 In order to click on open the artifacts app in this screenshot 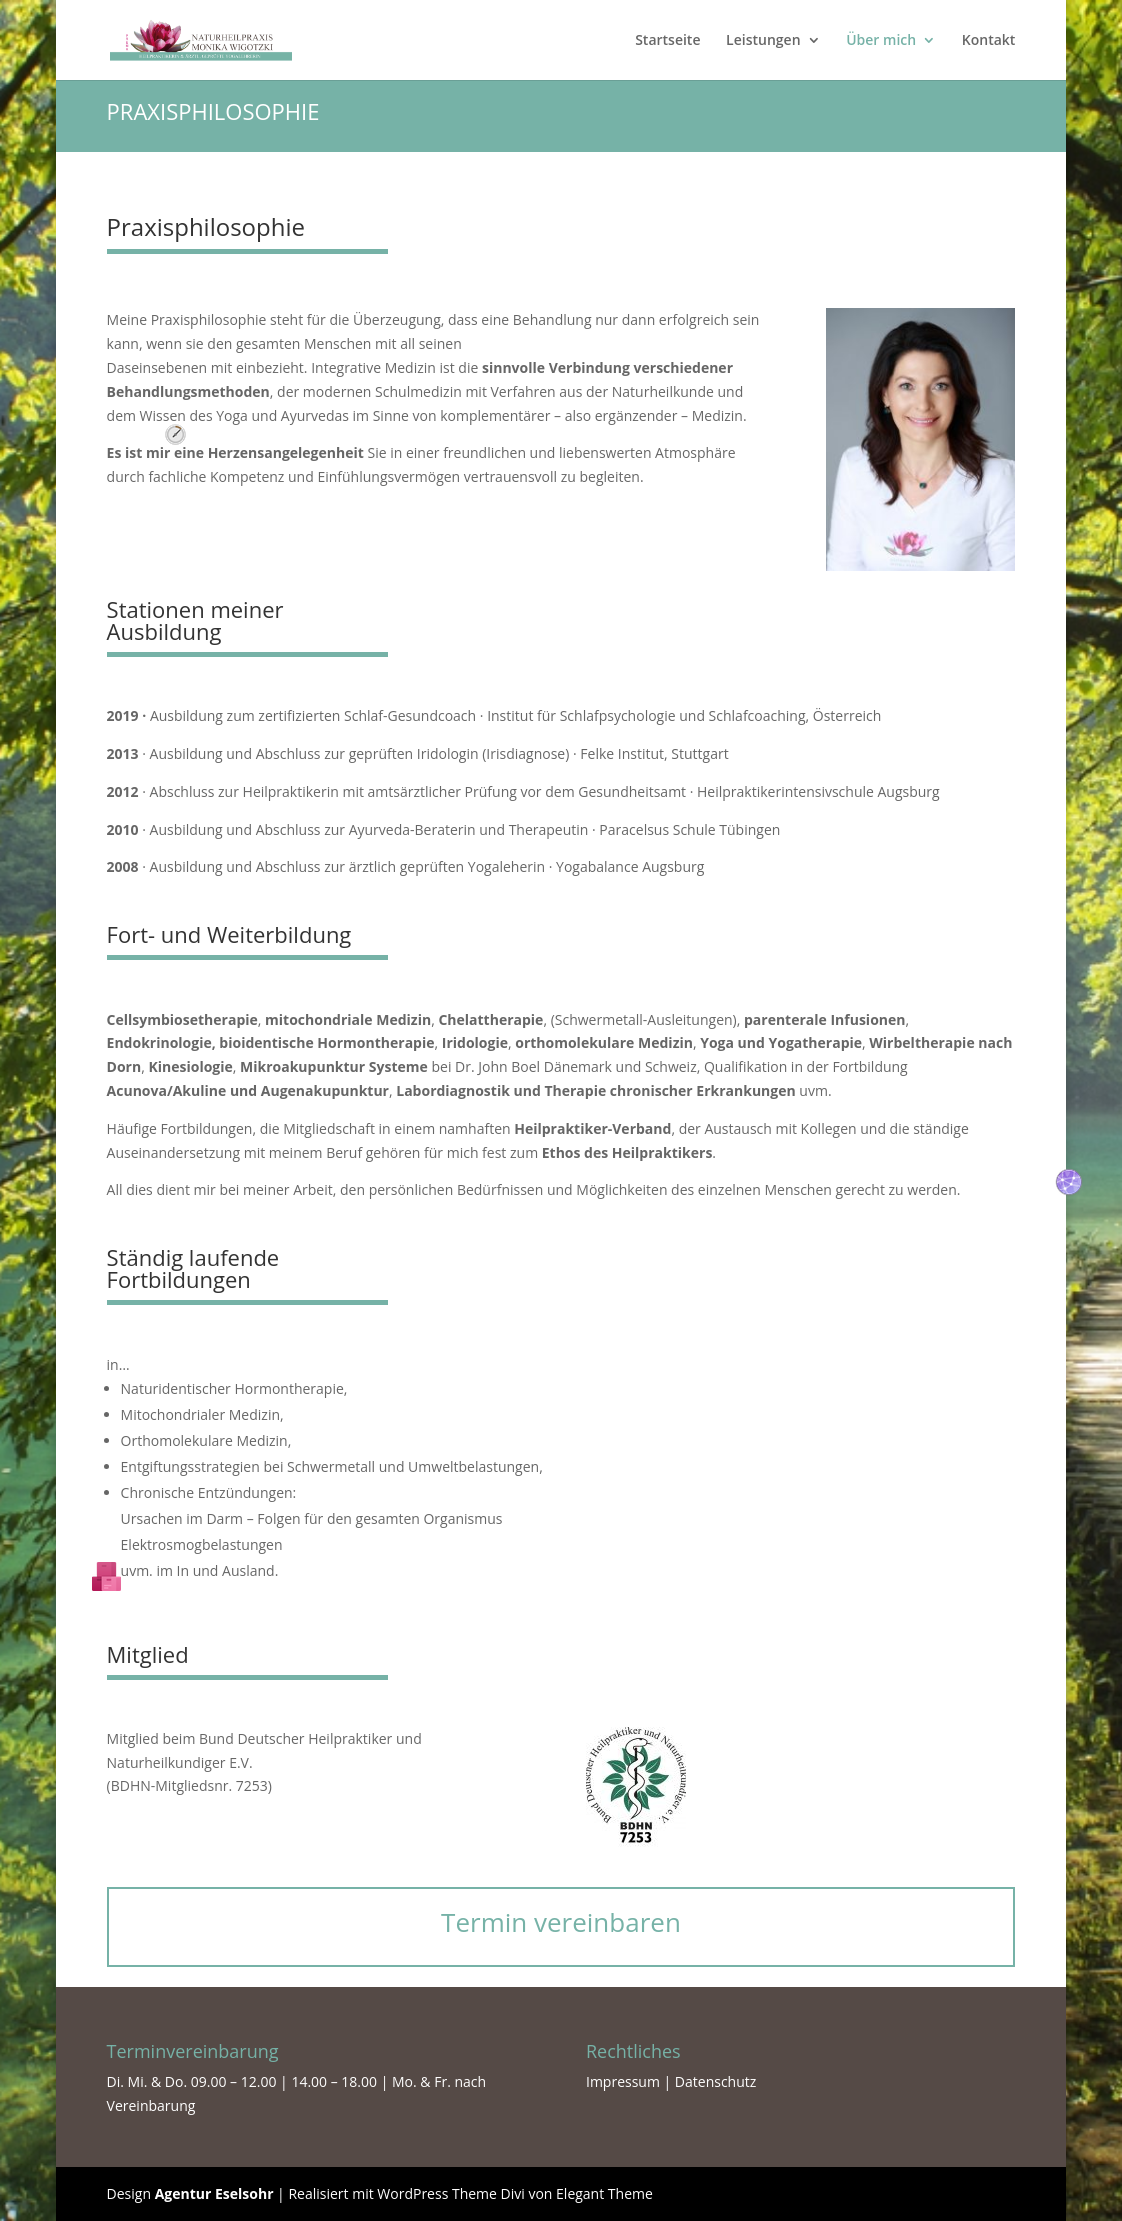, I will do `click(106, 1576)`.